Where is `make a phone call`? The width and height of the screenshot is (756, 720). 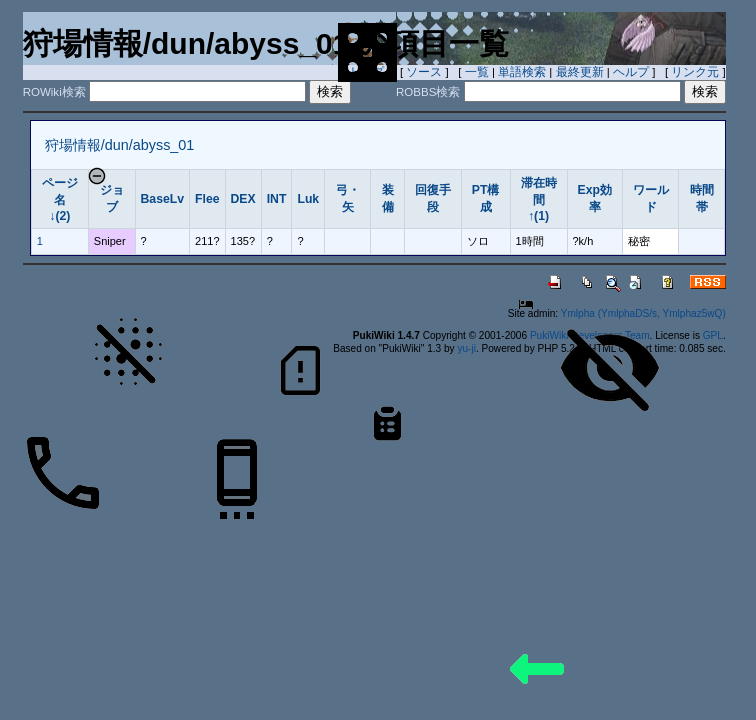
make a phone call is located at coordinates (63, 473).